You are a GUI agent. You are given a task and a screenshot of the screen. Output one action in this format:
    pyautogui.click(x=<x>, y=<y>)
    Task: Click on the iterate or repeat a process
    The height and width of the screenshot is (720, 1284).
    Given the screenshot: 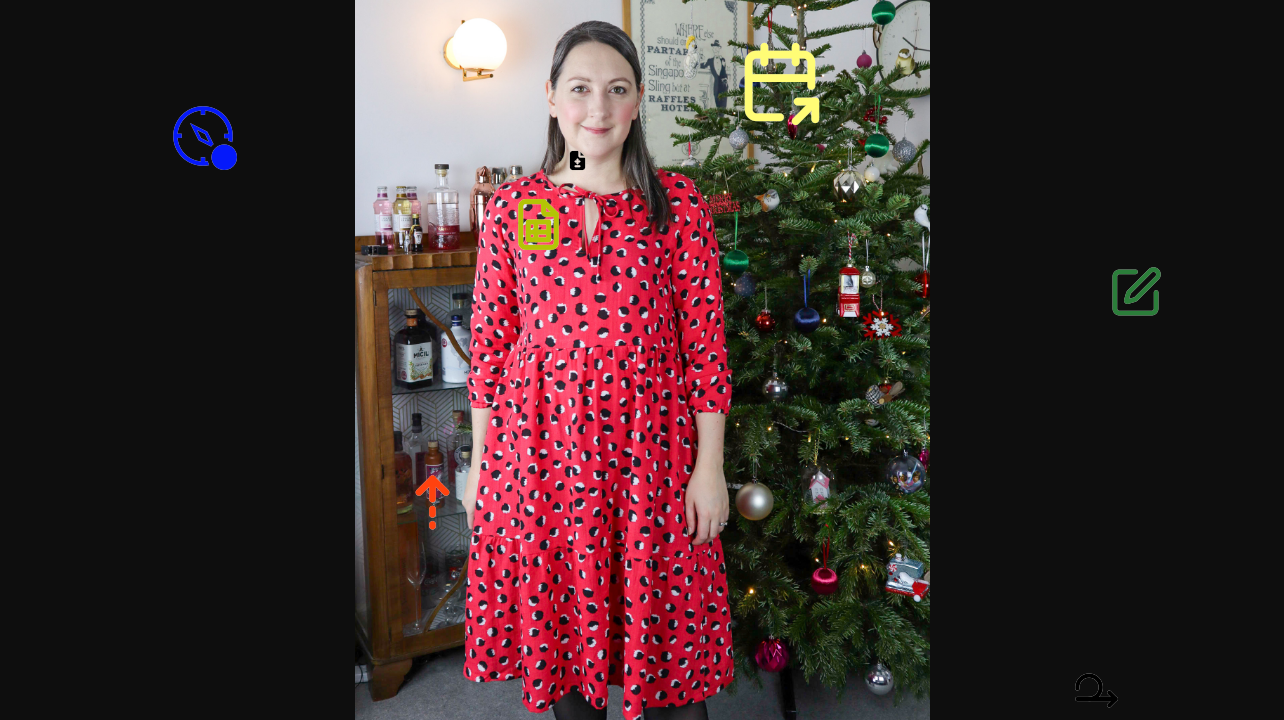 What is the action you would take?
    pyautogui.click(x=1096, y=690)
    